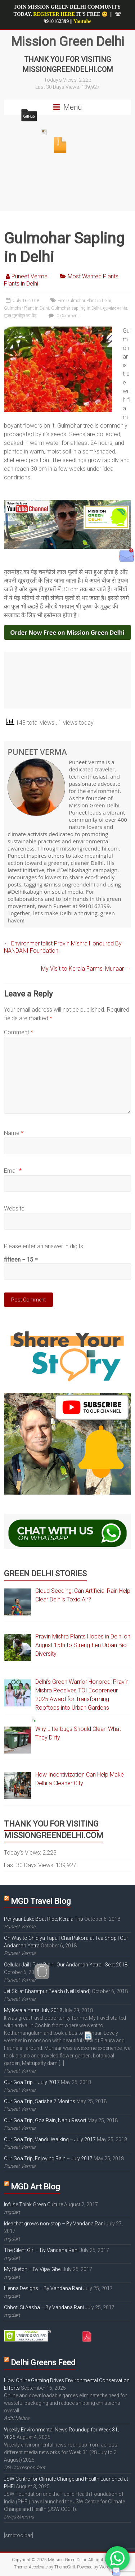 Image resolution: width=135 pixels, height=2576 pixels. Describe the element at coordinates (29, 115) in the screenshot. I see `open github repositories folder` at that location.